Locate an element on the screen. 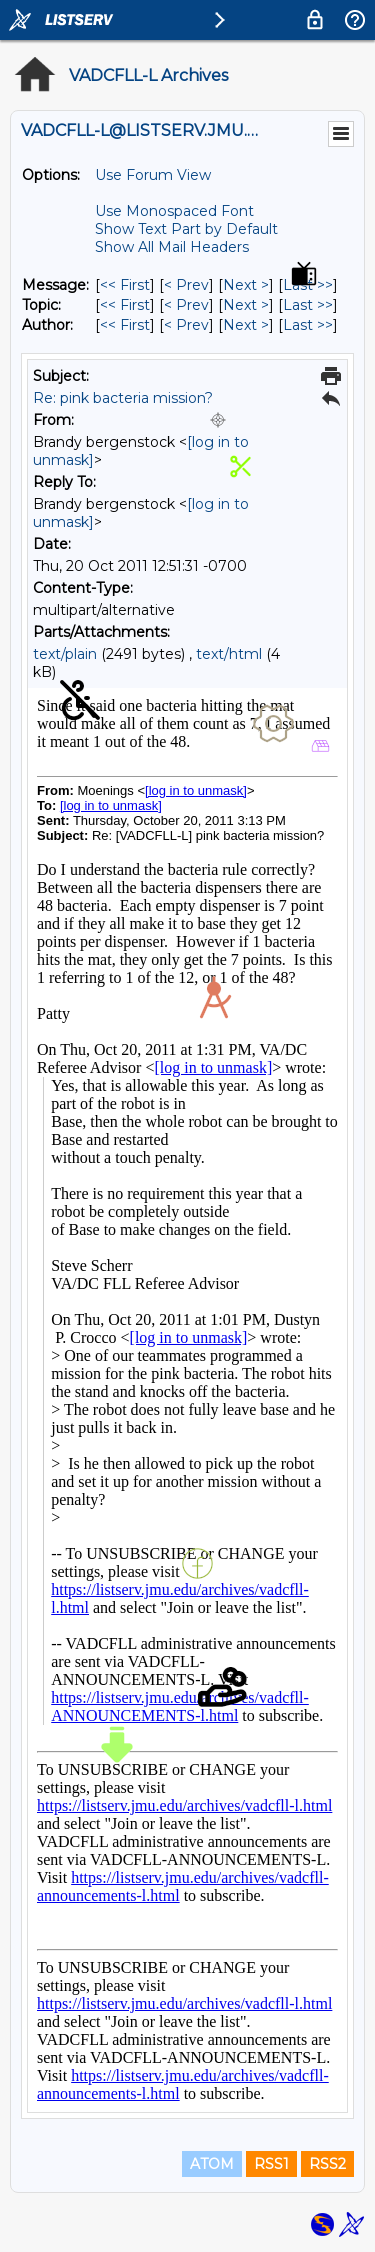  access settings or preferences is located at coordinates (273, 723).